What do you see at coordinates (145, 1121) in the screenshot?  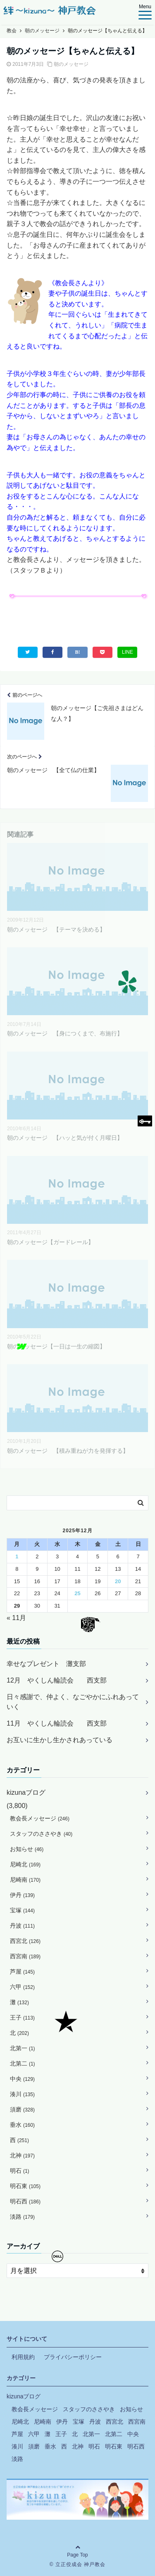 I see `coppel company logo` at bounding box center [145, 1121].